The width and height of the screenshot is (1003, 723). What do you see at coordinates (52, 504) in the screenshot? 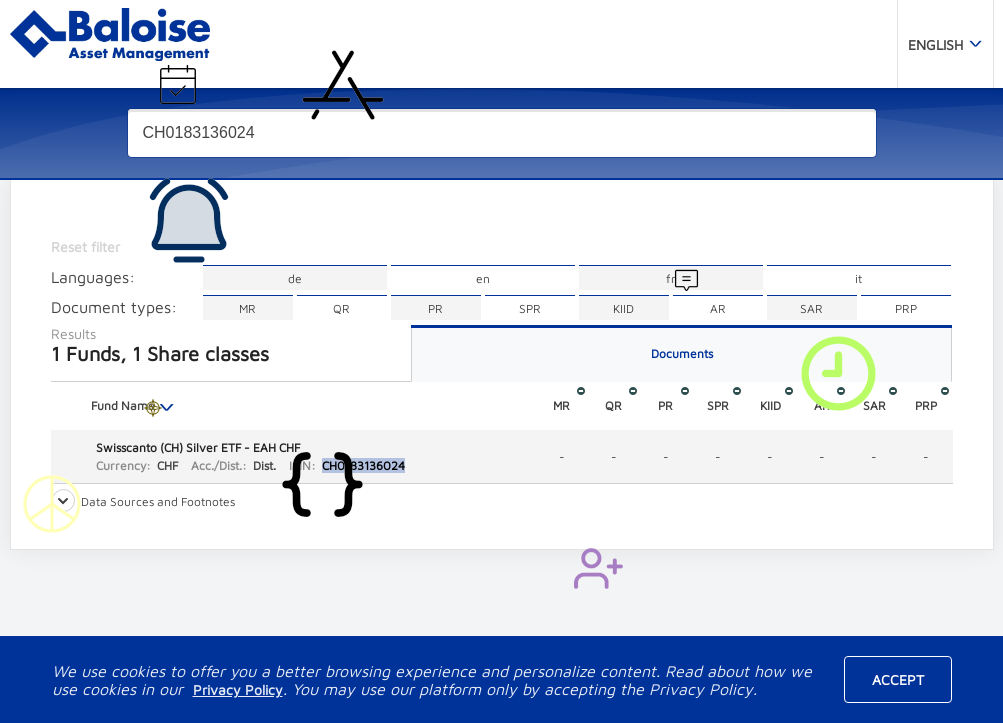
I see `peace symbol indicator` at bounding box center [52, 504].